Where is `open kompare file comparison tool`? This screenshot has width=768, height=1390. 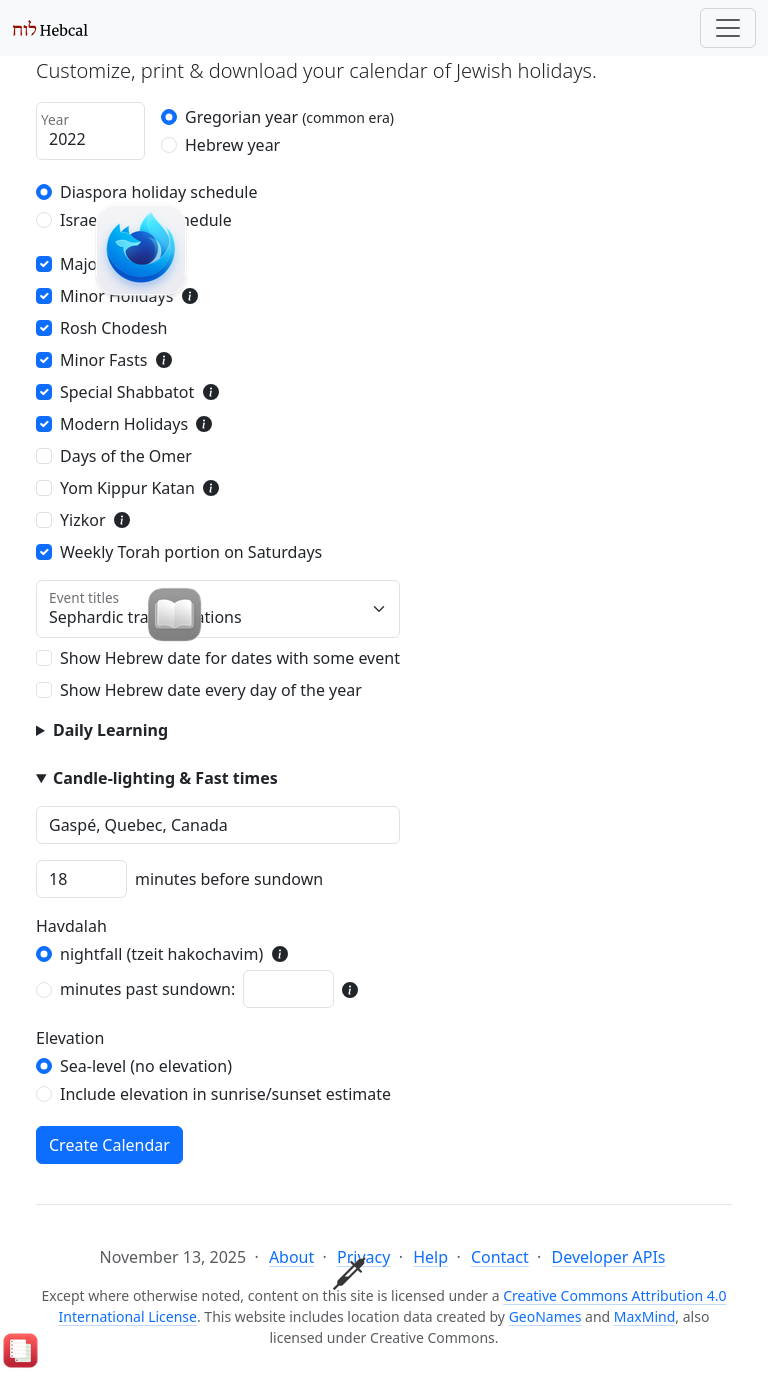 open kompare file comparison tool is located at coordinates (20, 1350).